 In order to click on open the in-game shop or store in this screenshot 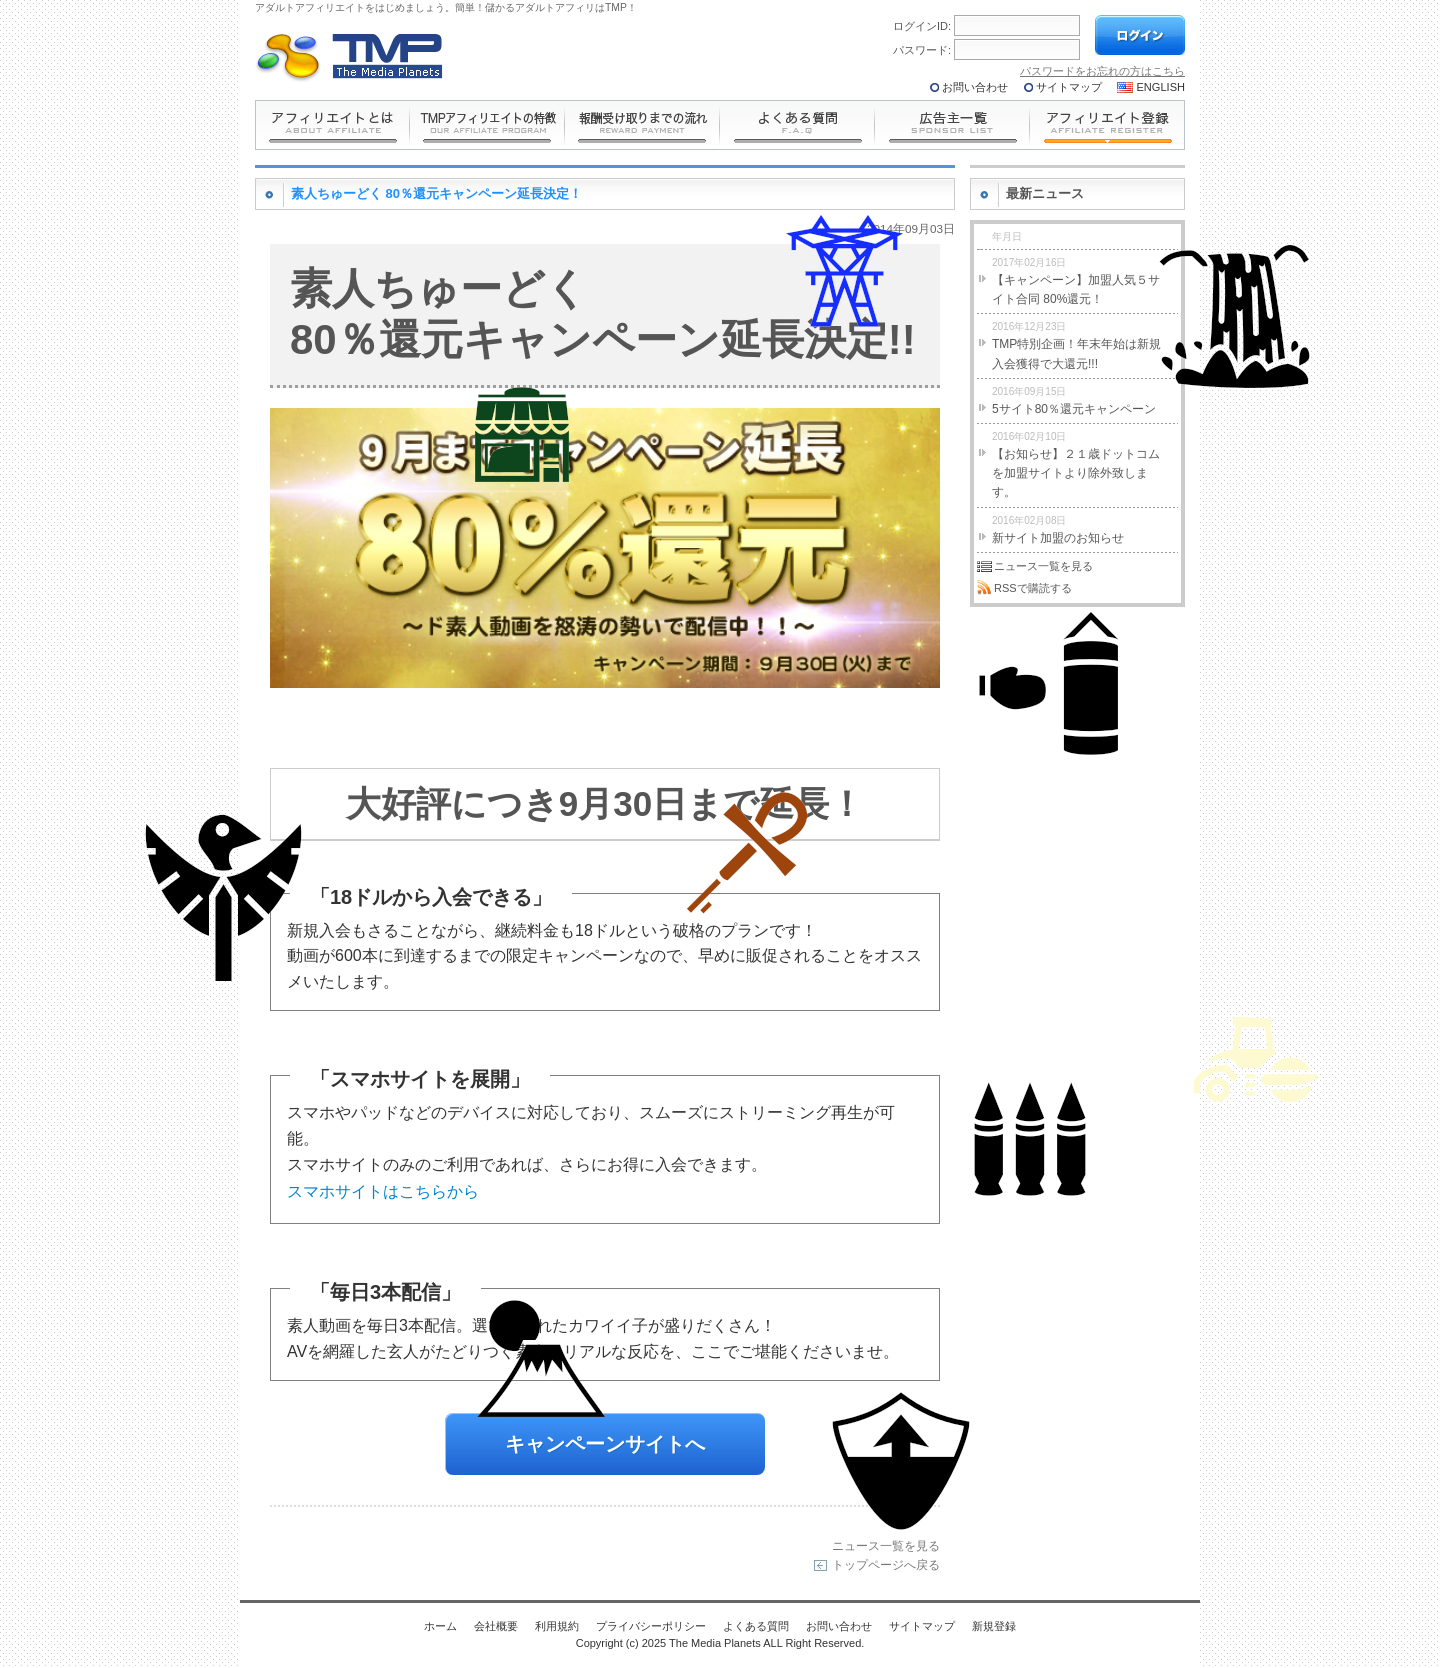, I will do `click(522, 435)`.